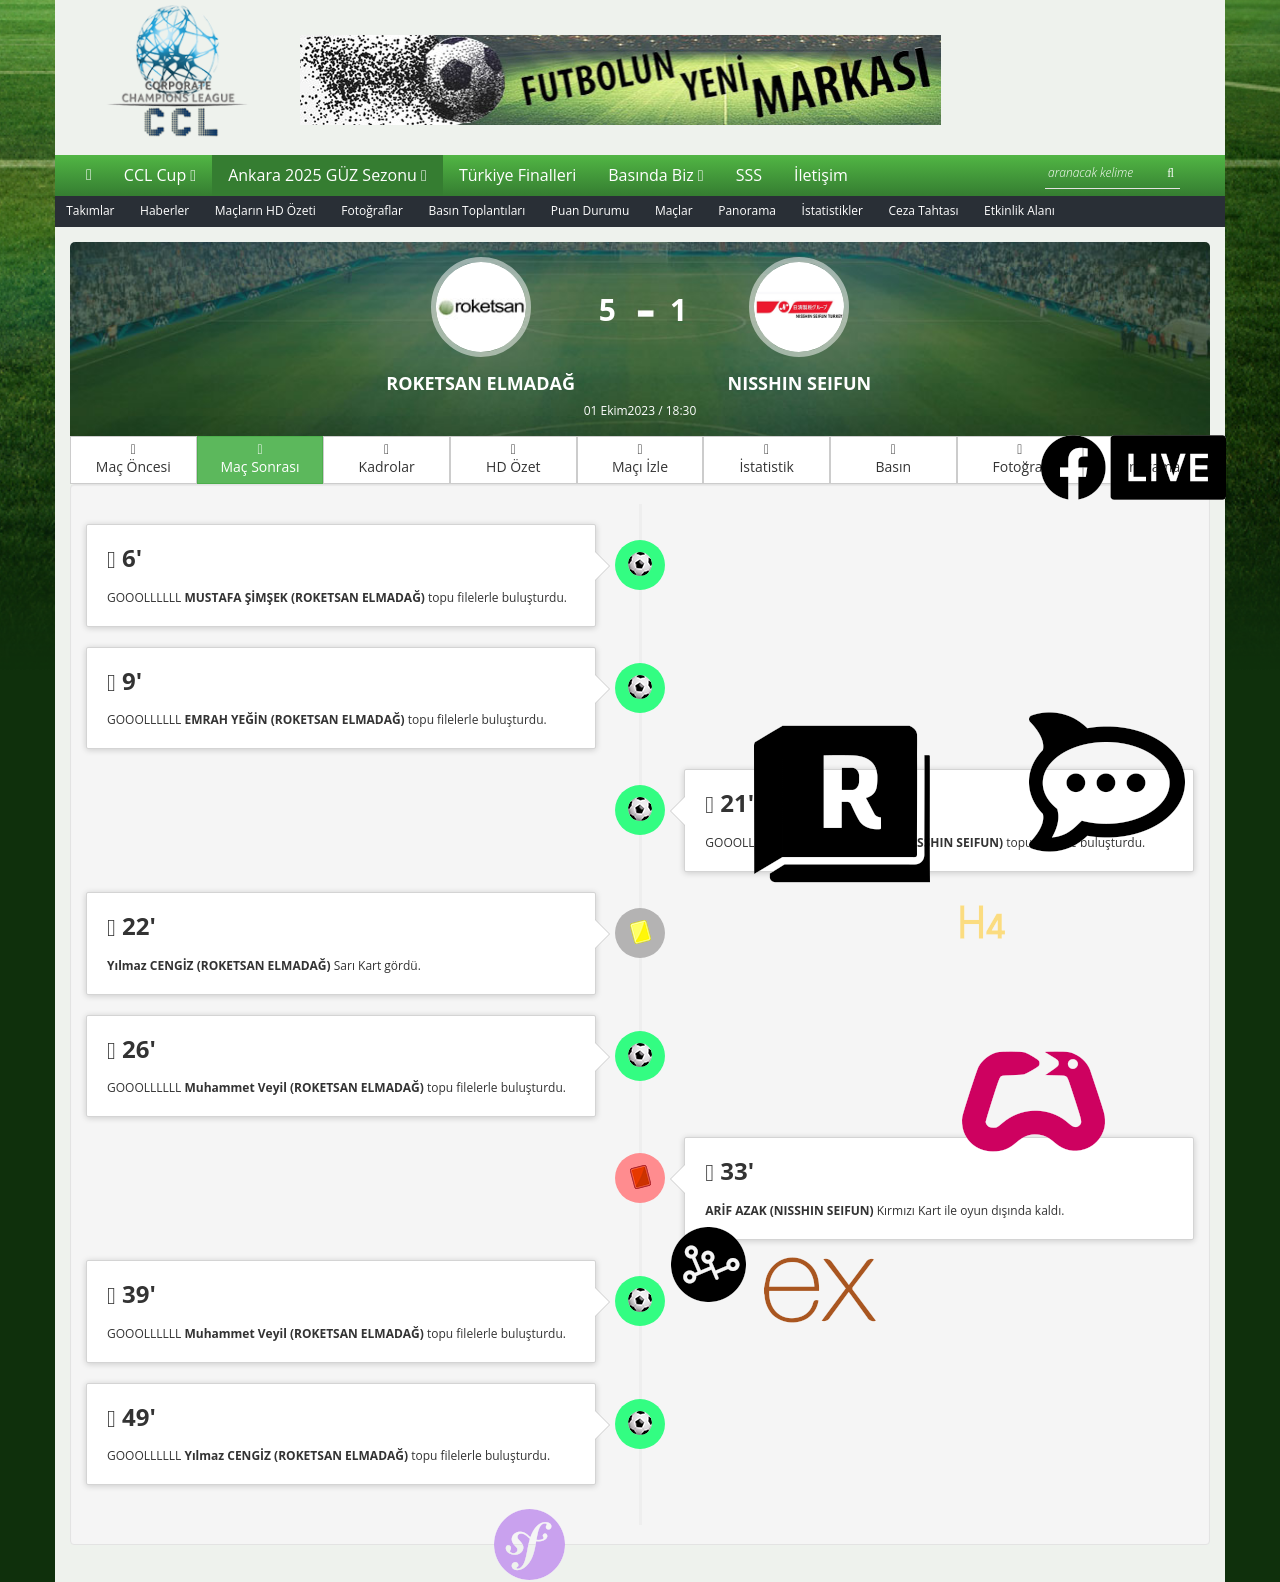 Image resolution: width=1280 pixels, height=1582 pixels. Describe the element at coordinates (1133, 467) in the screenshot. I see `start a facebook live broadcast` at that location.